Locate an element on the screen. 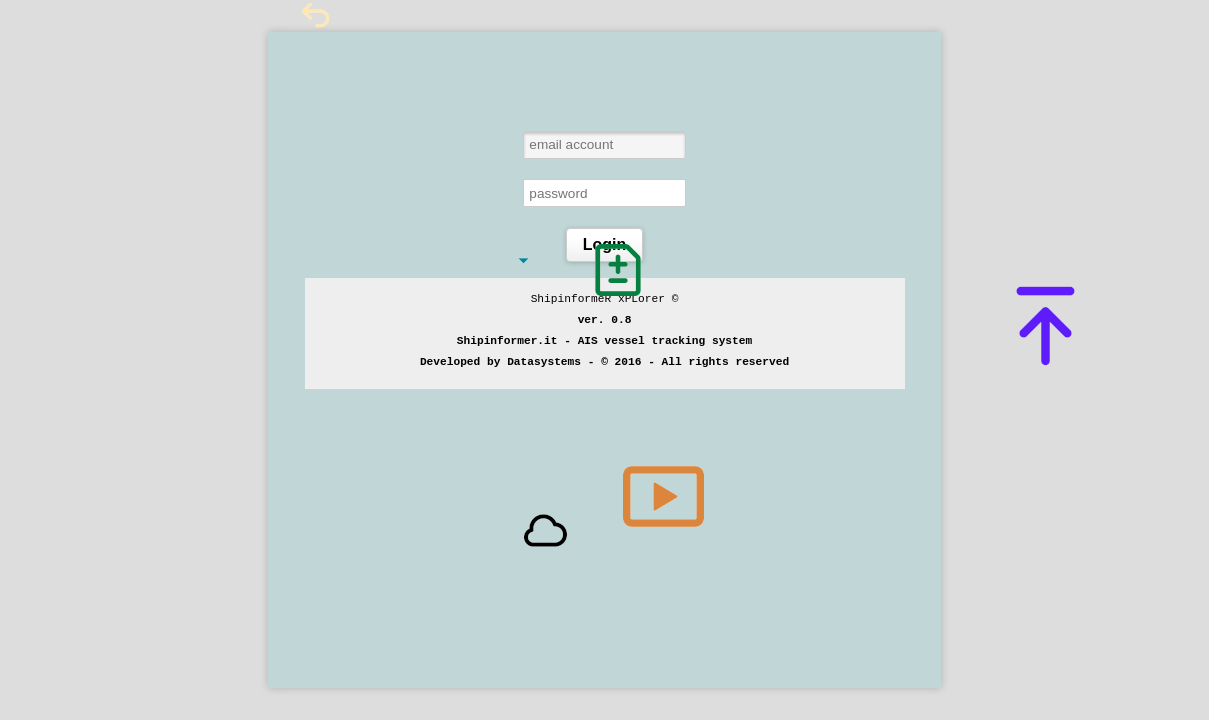 The width and height of the screenshot is (1209, 720). cloud storage or sync status is located at coordinates (545, 530).